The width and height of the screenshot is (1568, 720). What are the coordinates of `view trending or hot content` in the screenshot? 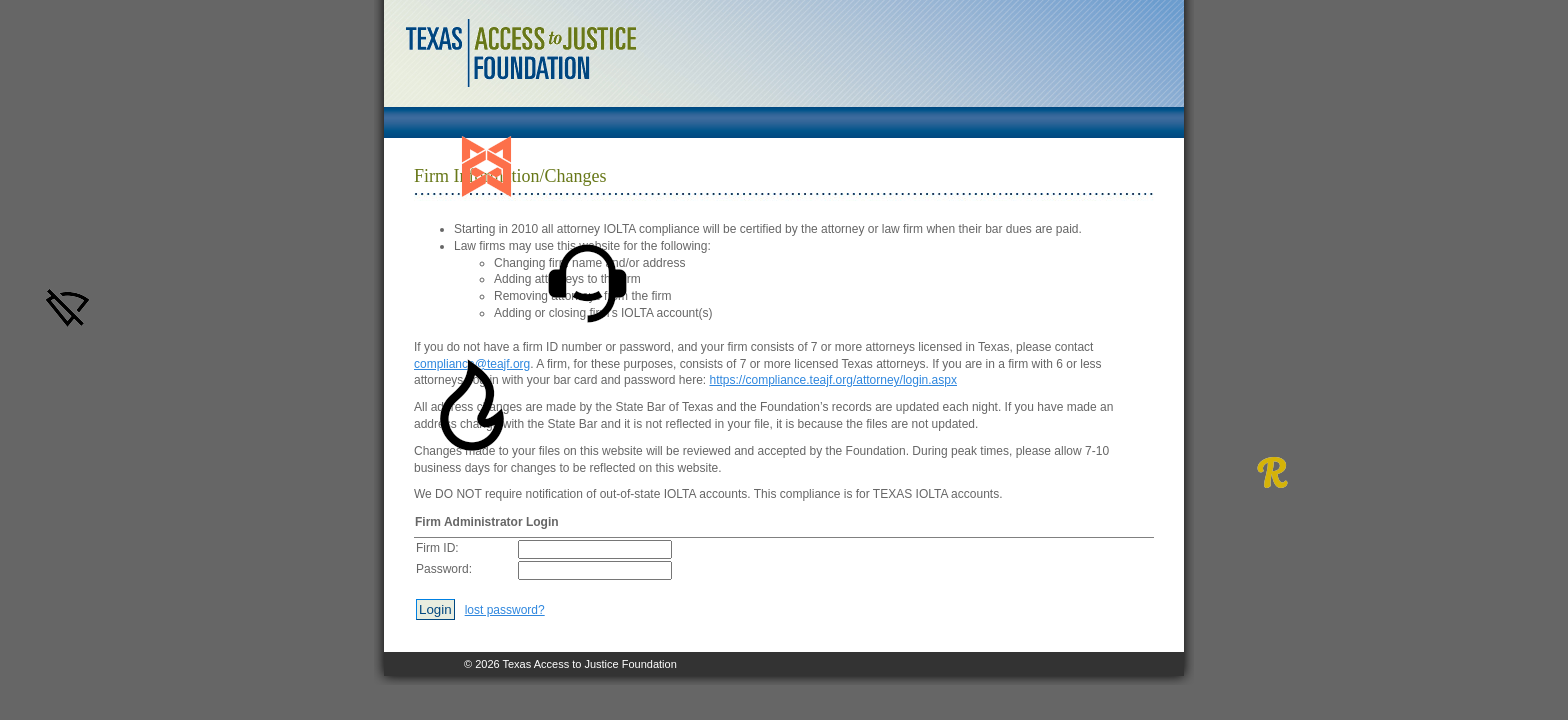 It's located at (472, 404).